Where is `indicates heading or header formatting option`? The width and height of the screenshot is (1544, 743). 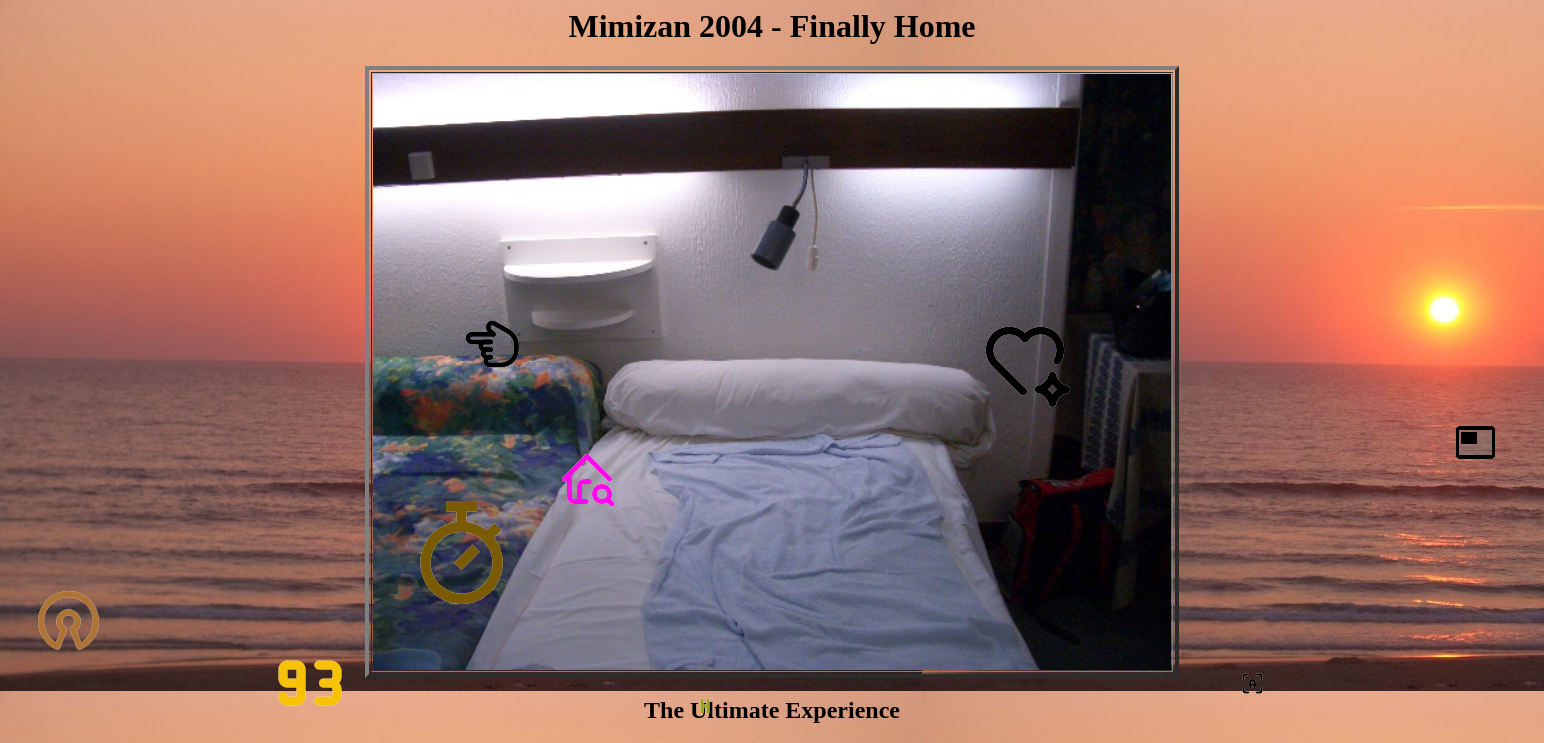
indicates heading or header formatting option is located at coordinates (705, 706).